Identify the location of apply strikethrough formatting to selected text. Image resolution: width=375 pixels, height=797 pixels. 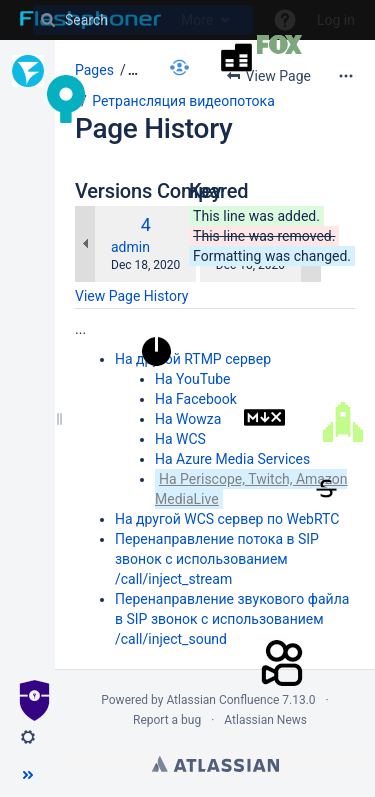
(326, 488).